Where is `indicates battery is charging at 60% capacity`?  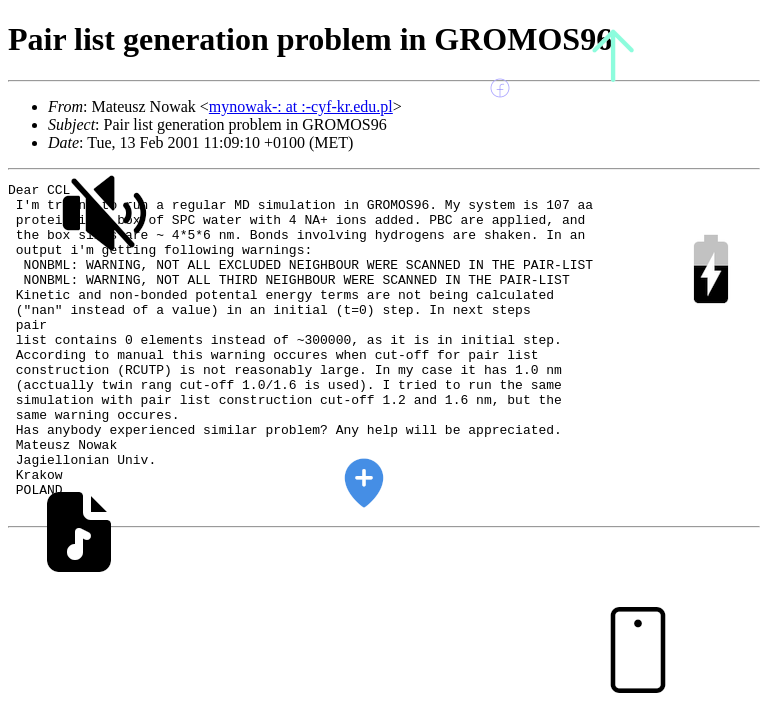 indicates battery is charging at 60% capacity is located at coordinates (711, 269).